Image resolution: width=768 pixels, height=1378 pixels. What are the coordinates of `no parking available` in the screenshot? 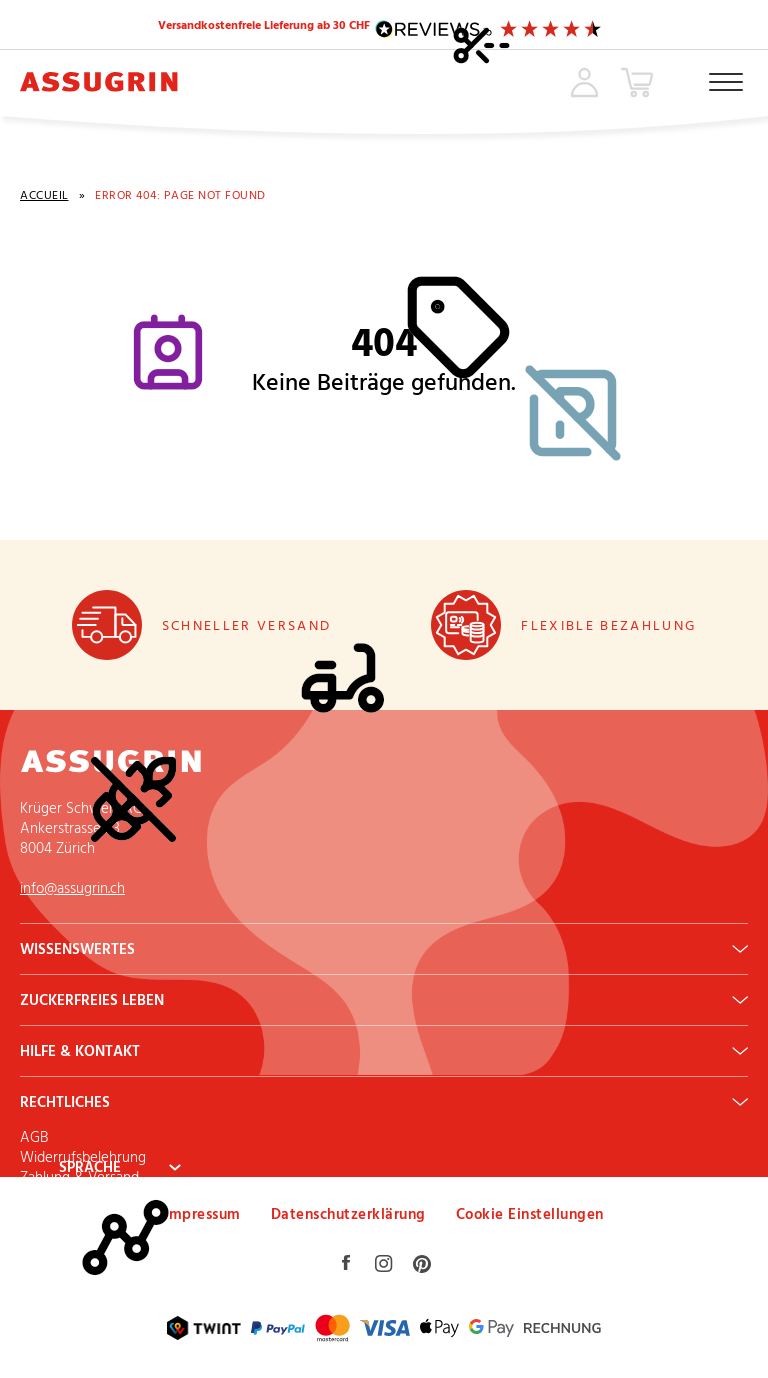 It's located at (573, 413).